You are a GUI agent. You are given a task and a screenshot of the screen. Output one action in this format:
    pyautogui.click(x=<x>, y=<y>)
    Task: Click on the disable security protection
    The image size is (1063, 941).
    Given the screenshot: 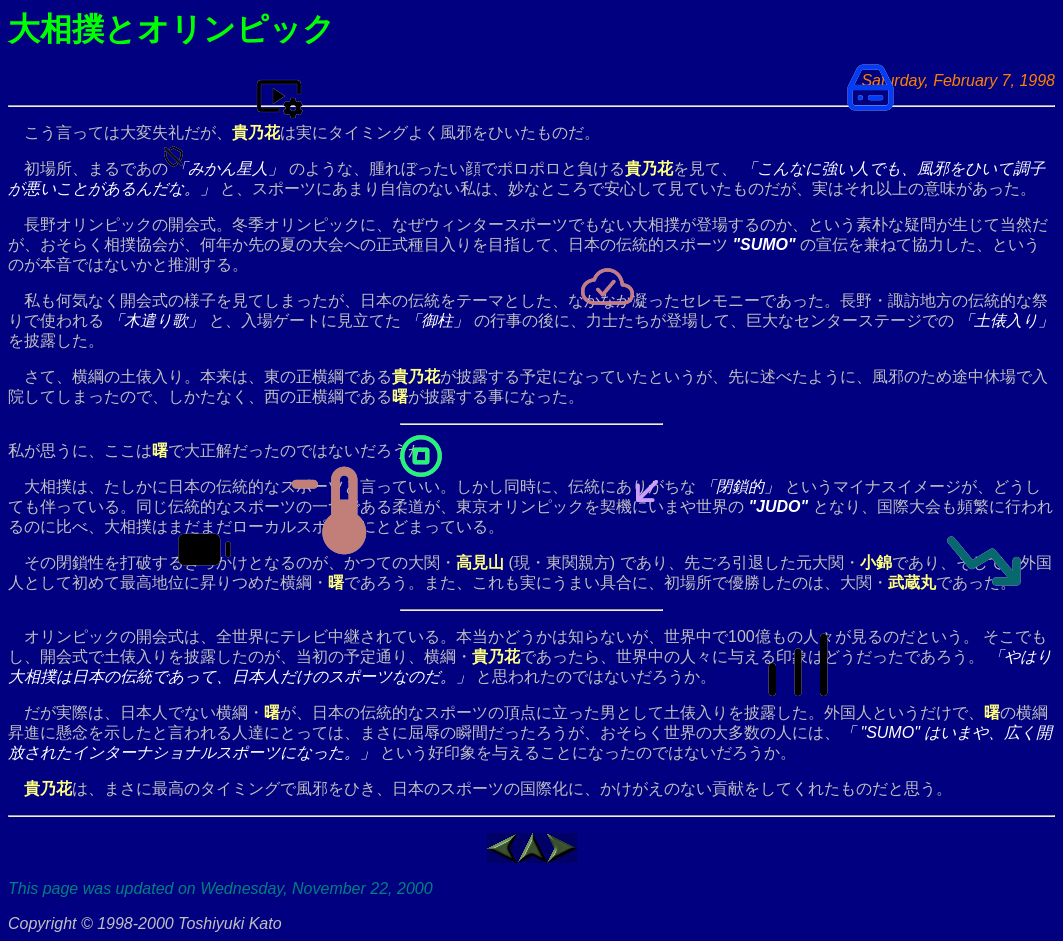 What is the action you would take?
    pyautogui.click(x=173, y=156)
    